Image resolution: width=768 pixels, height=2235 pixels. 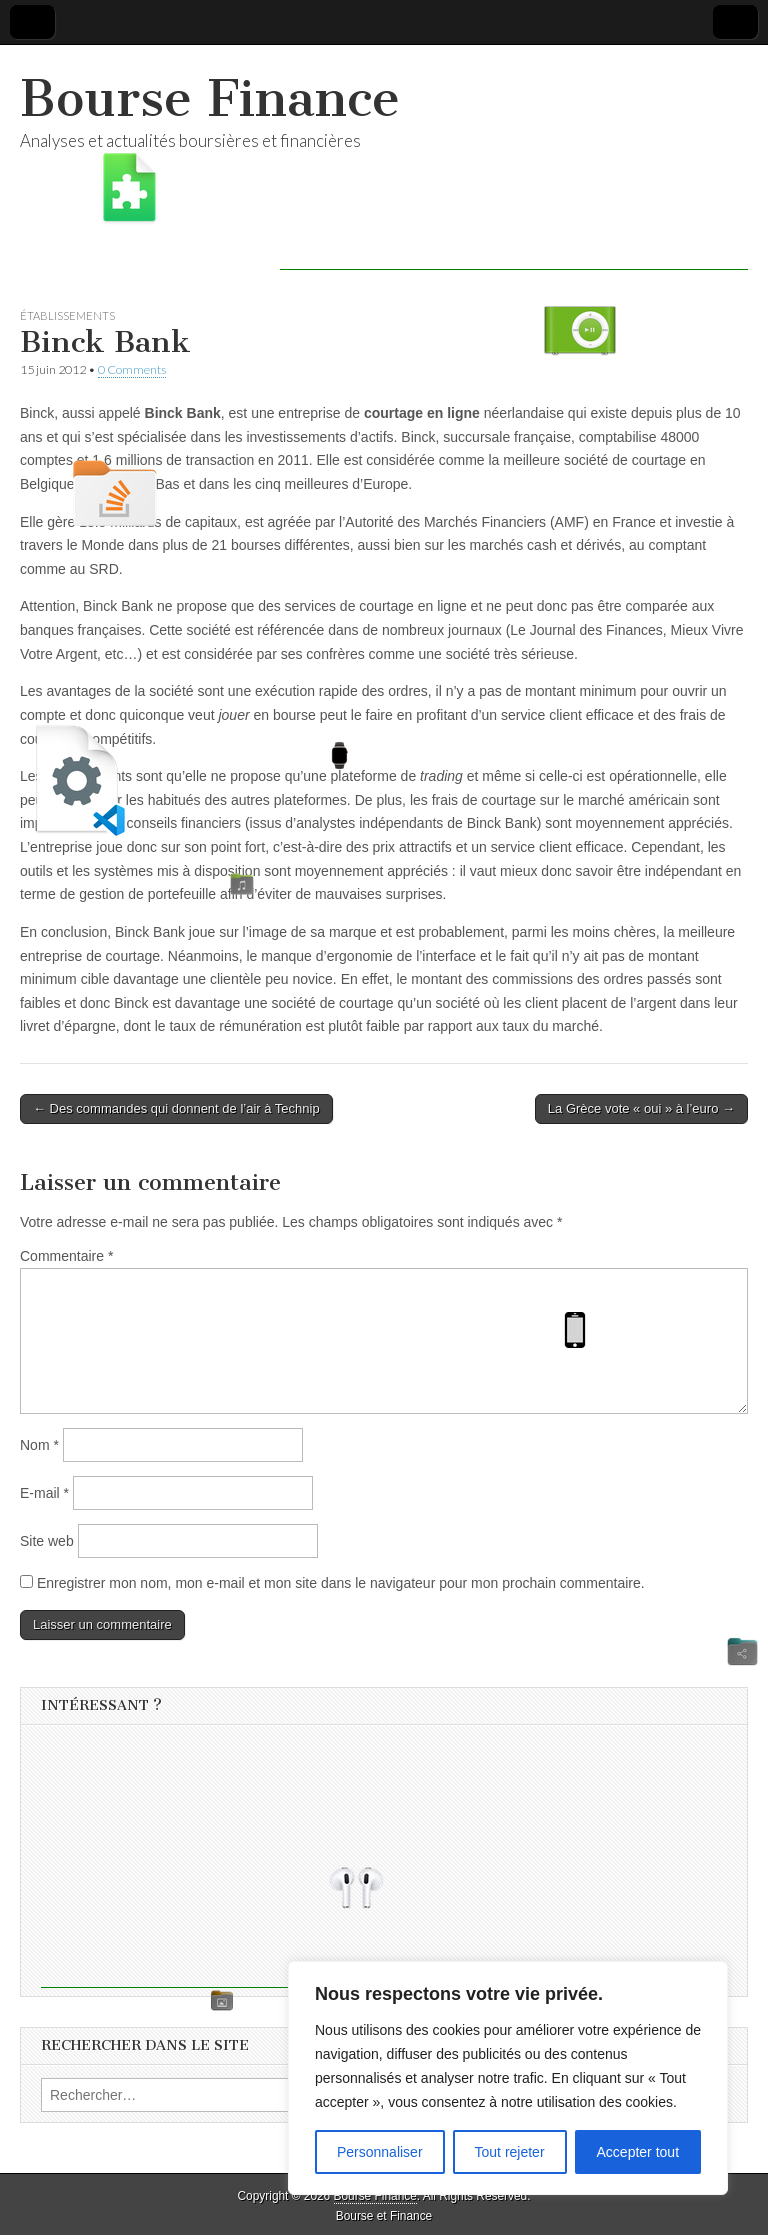 I want to click on open your public shared folder, so click(x=742, y=1651).